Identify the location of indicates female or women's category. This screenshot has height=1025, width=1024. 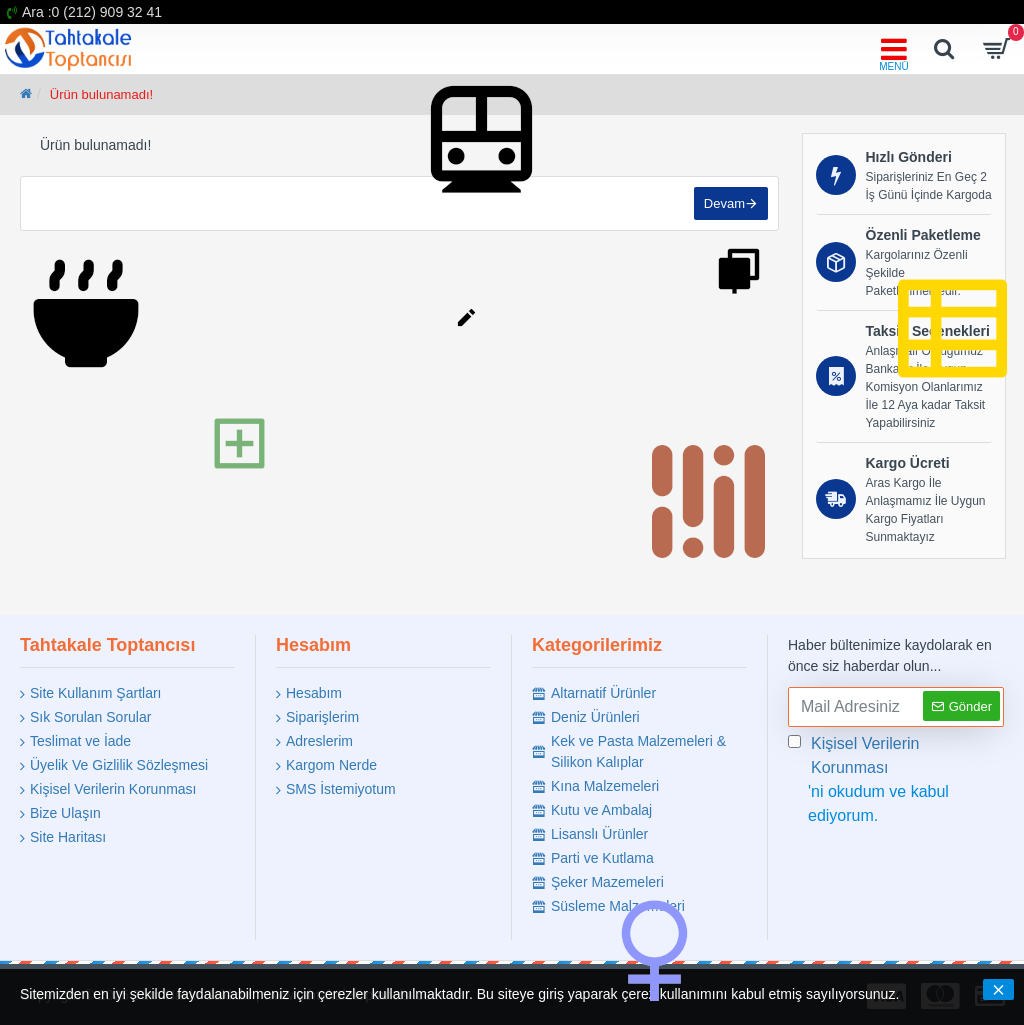
(654, 948).